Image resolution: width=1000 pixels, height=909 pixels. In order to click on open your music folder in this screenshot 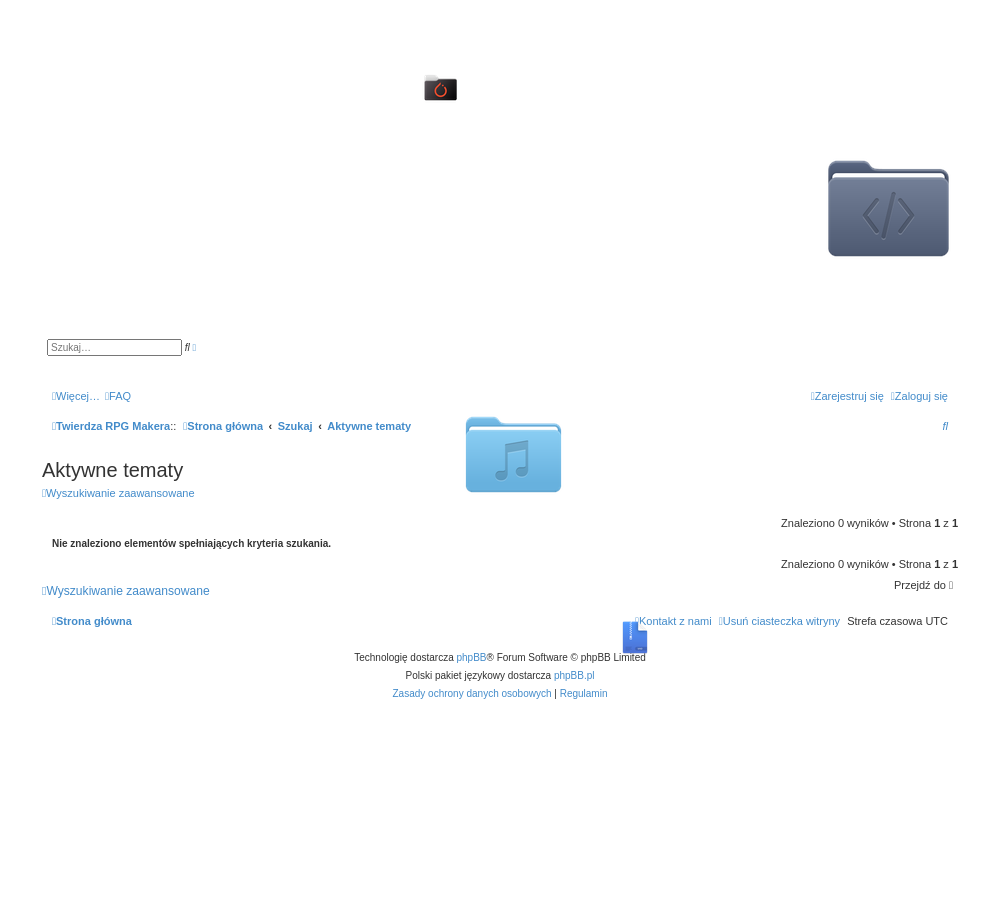, I will do `click(513, 454)`.